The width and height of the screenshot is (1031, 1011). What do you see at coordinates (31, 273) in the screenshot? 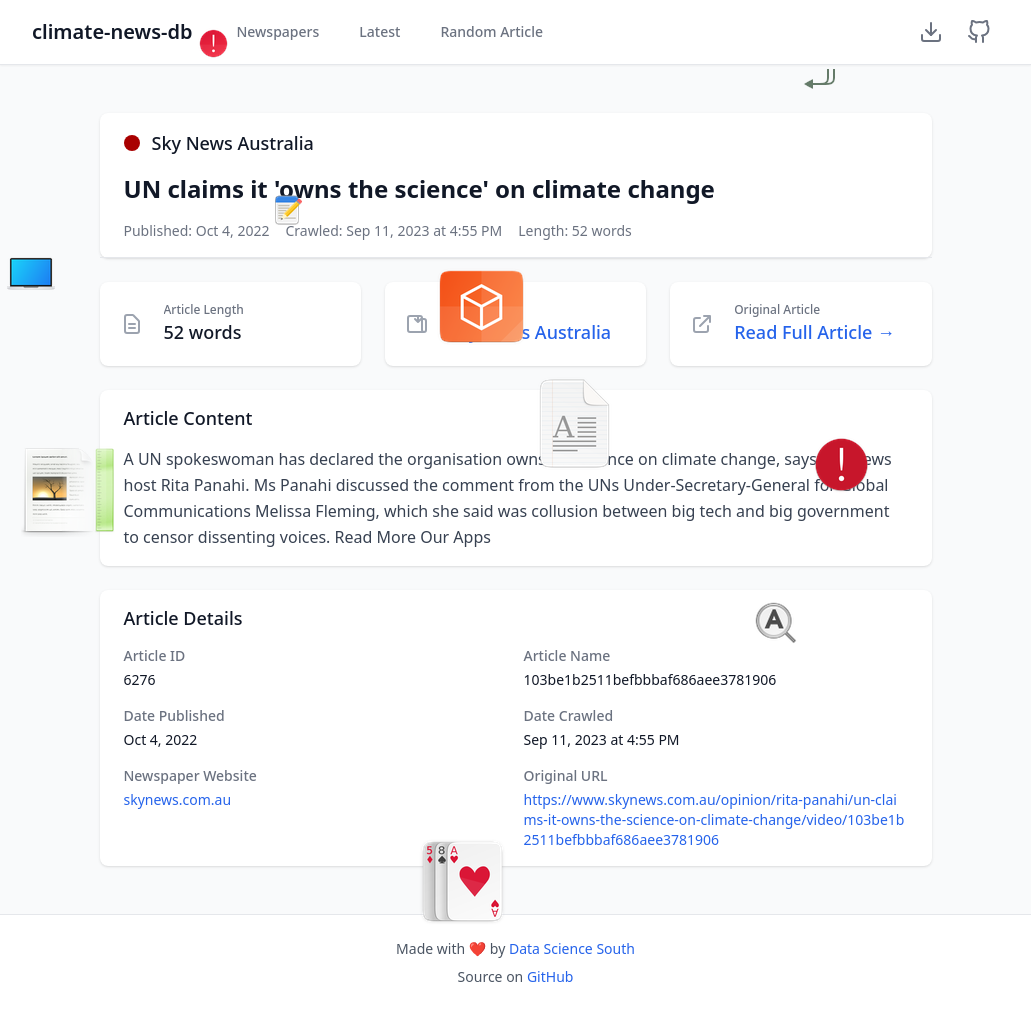
I see `laptop or portable computer device` at bounding box center [31, 273].